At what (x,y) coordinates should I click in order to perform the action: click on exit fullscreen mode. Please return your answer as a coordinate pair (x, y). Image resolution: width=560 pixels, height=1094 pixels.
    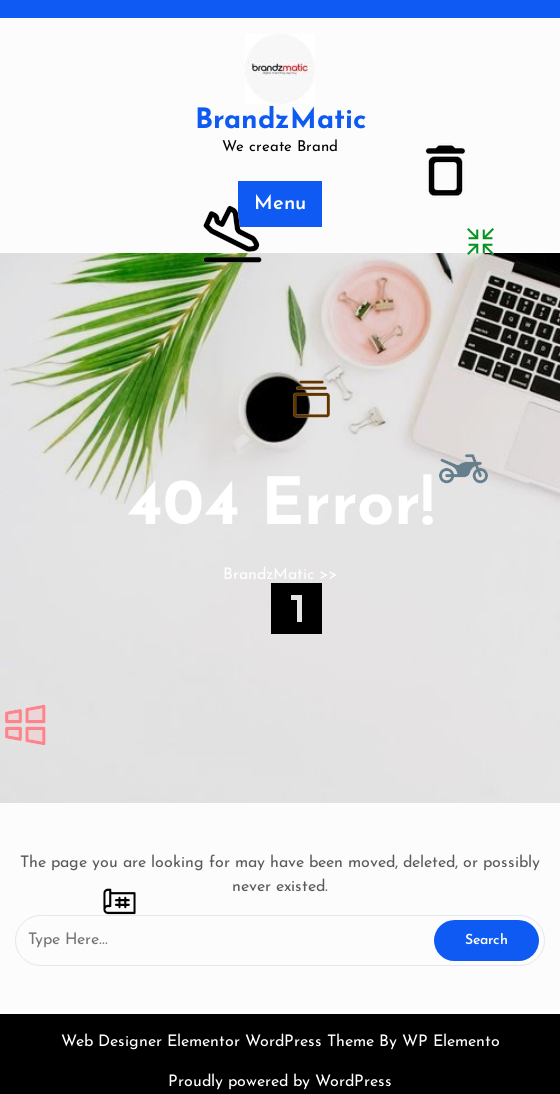
    Looking at the image, I should click on (480, 241).